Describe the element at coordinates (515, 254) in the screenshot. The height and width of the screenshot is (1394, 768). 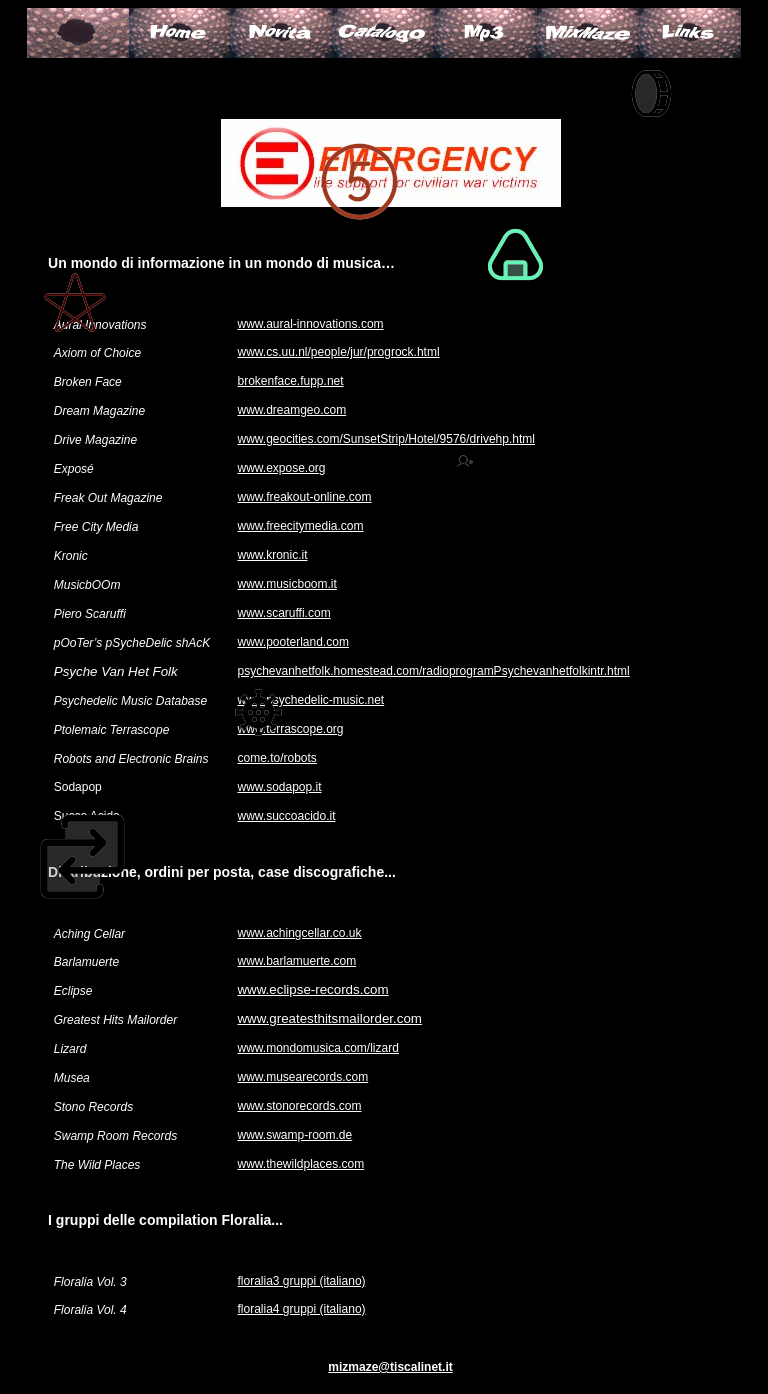
I see `access japanese food or sushi category` at that location.